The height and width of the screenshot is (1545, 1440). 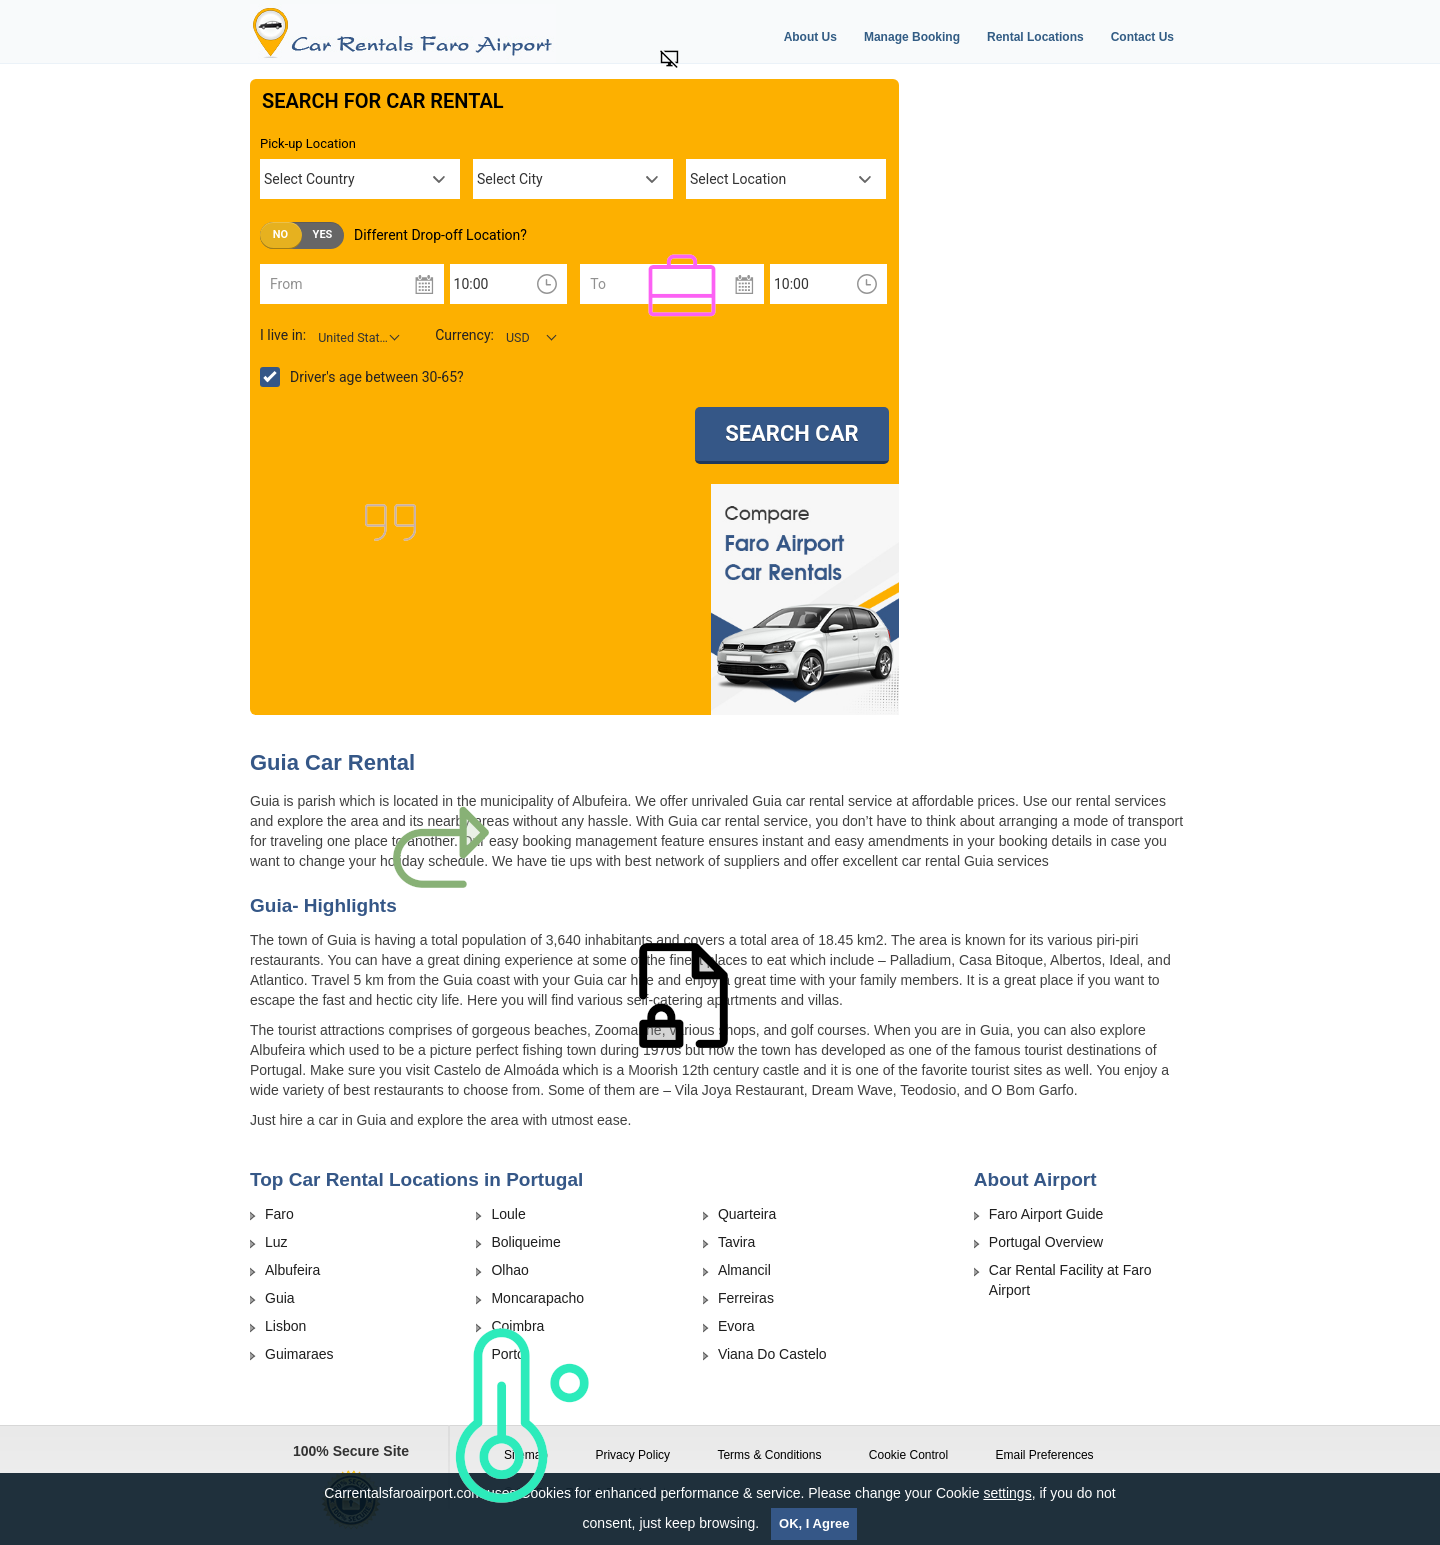 What do you see at coordinates (683, 995) in the screenshot?
I see `a locked or encrypted file` at bounding box center [683, 995].